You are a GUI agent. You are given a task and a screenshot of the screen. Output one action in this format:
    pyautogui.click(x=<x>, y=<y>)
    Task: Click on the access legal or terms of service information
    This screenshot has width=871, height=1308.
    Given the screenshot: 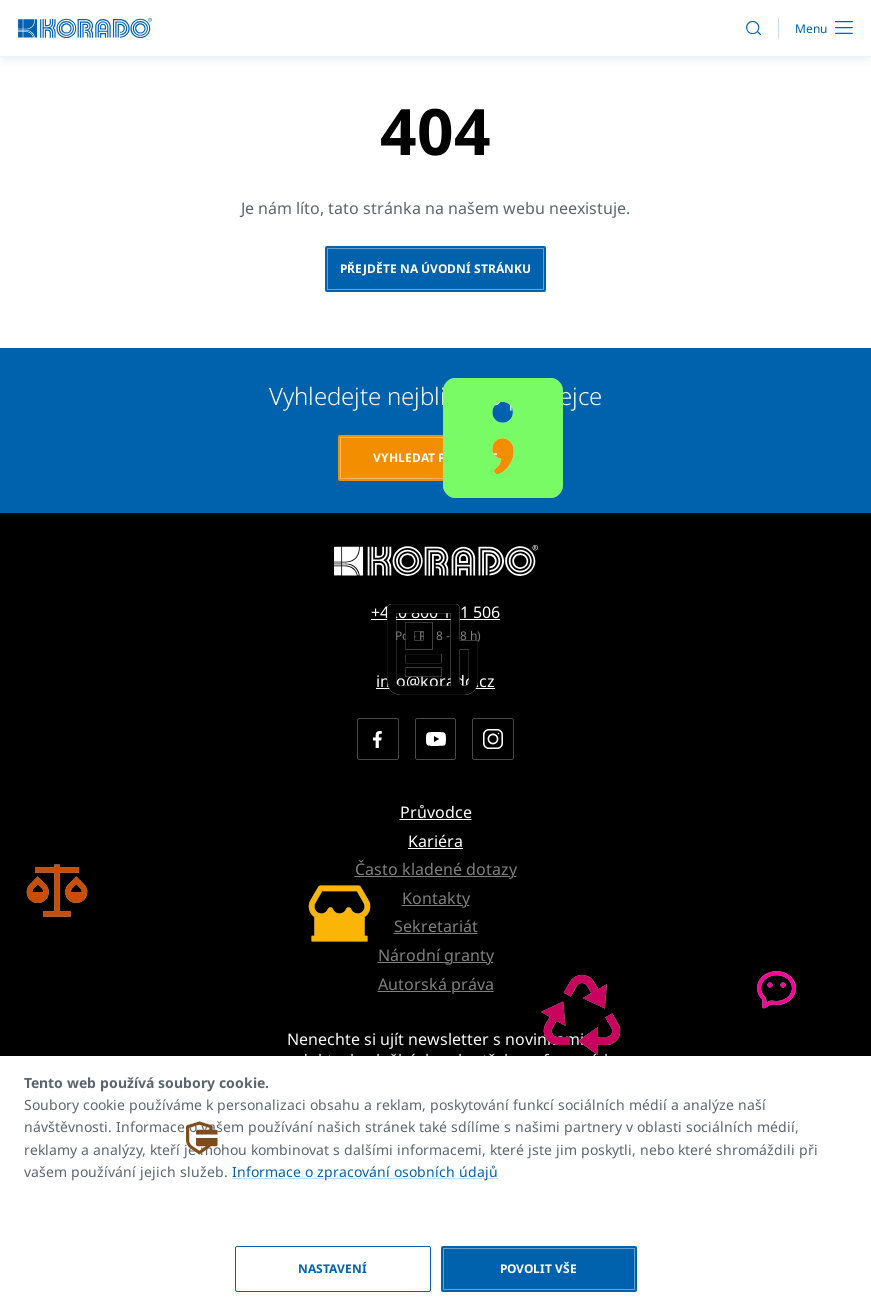 What is the action you would take?
    pyautogui.click(x=57, y=892)
    